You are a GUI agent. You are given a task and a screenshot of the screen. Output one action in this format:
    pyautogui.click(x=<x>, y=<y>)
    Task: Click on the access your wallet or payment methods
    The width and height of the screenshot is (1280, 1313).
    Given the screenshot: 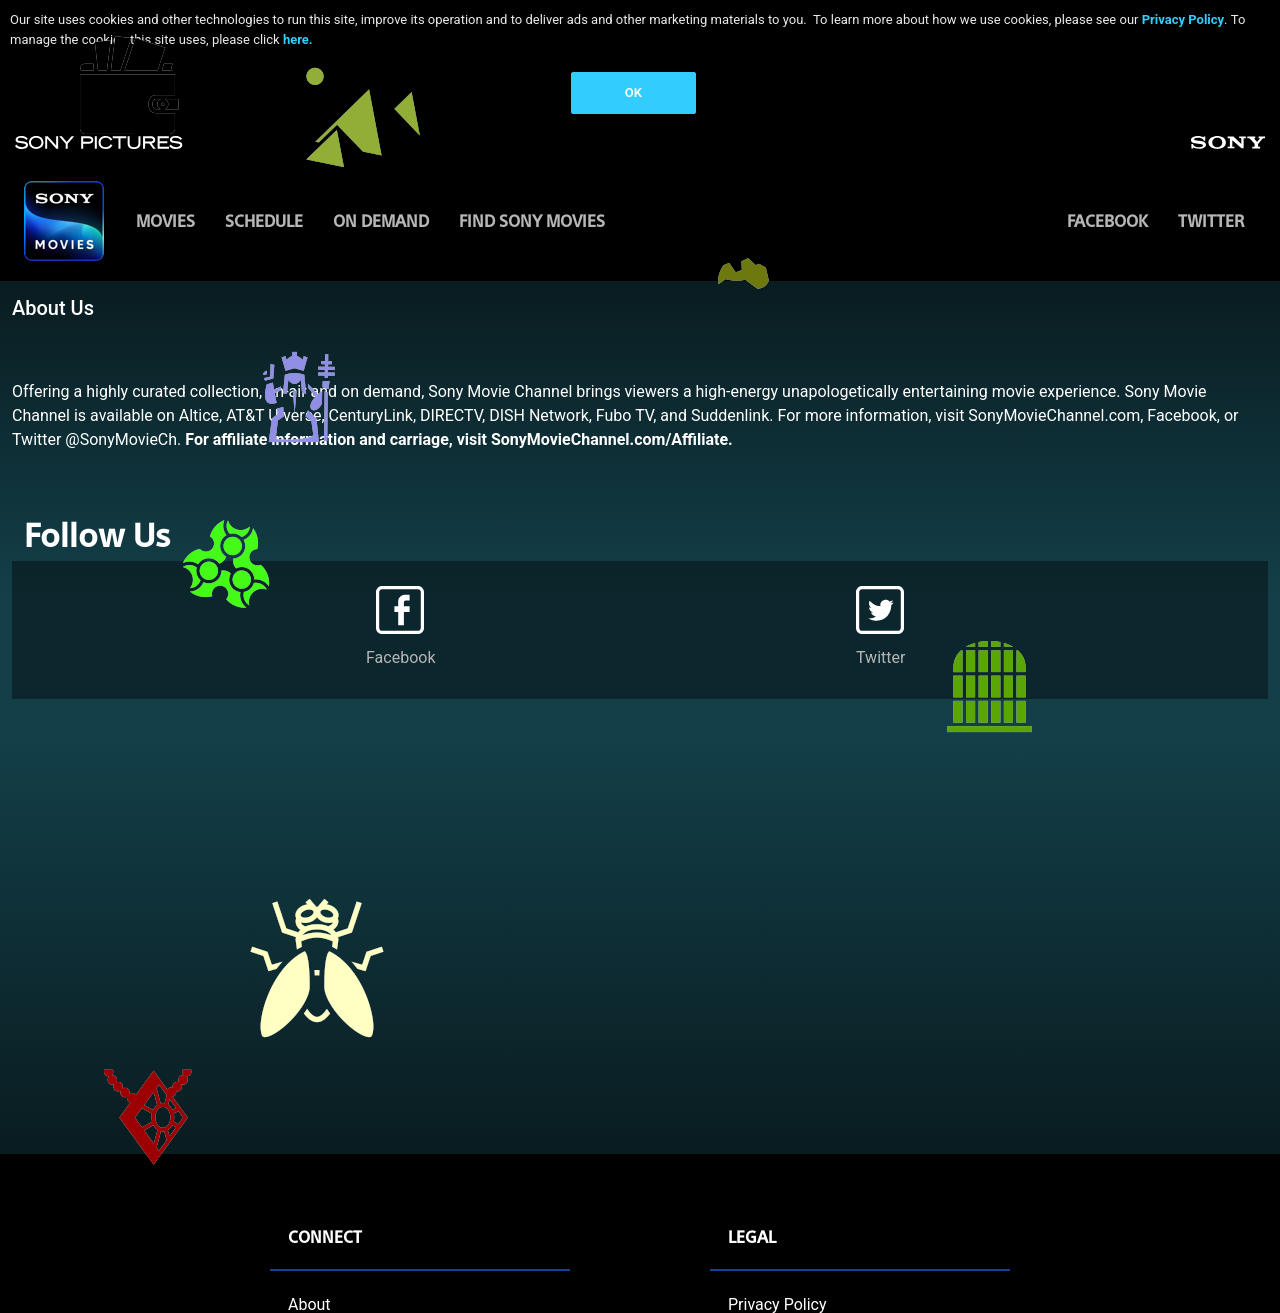 What is the action you would take?
    pyautogui.click(x=127, y=86)
    